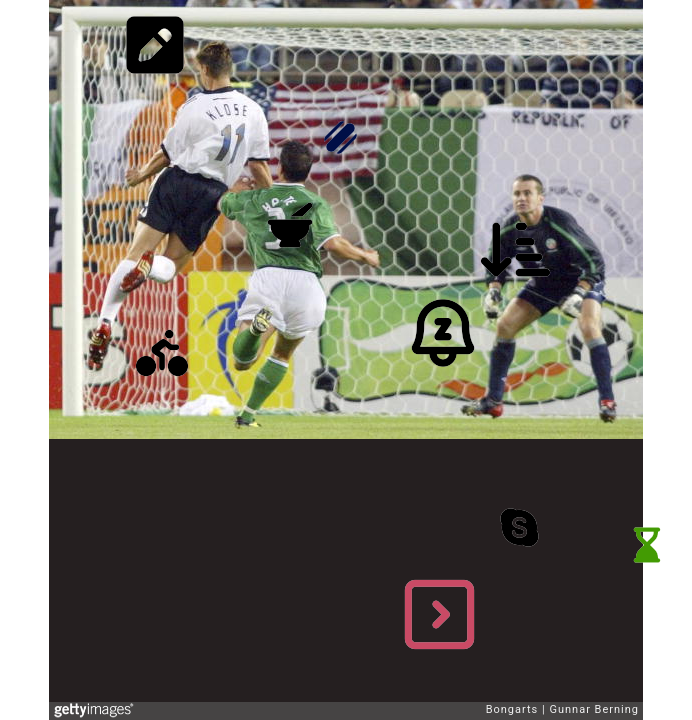 This screenshot has width=692, height=720. What do you see at coordinates (515, 249) in the screenshot?
I see `sort items in descending order` at bounding box center [515, 249].